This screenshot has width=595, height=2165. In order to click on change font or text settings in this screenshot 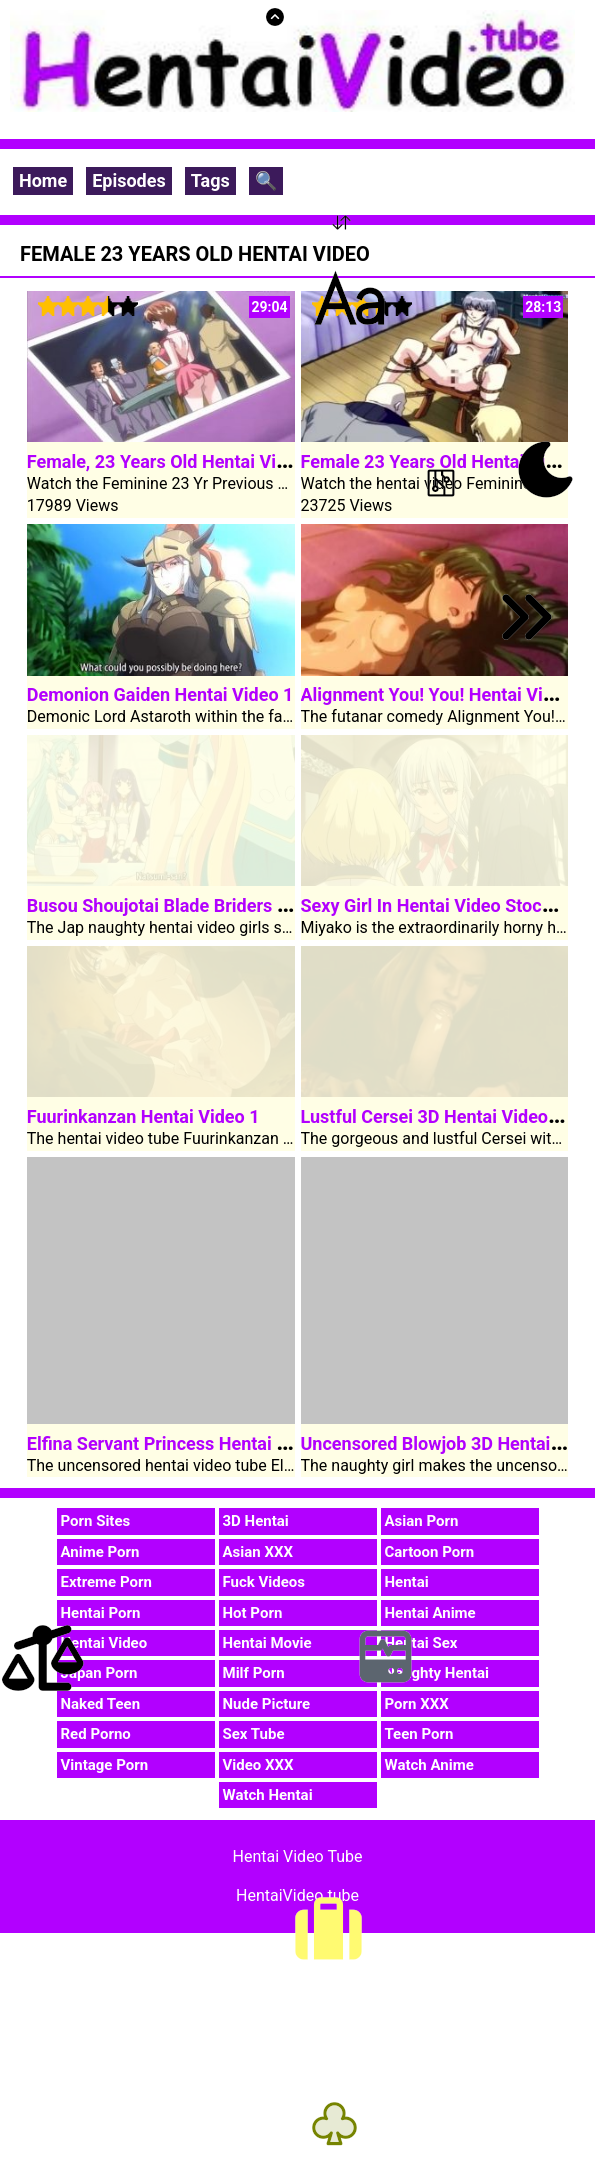, I will do `click(349, 299)`.